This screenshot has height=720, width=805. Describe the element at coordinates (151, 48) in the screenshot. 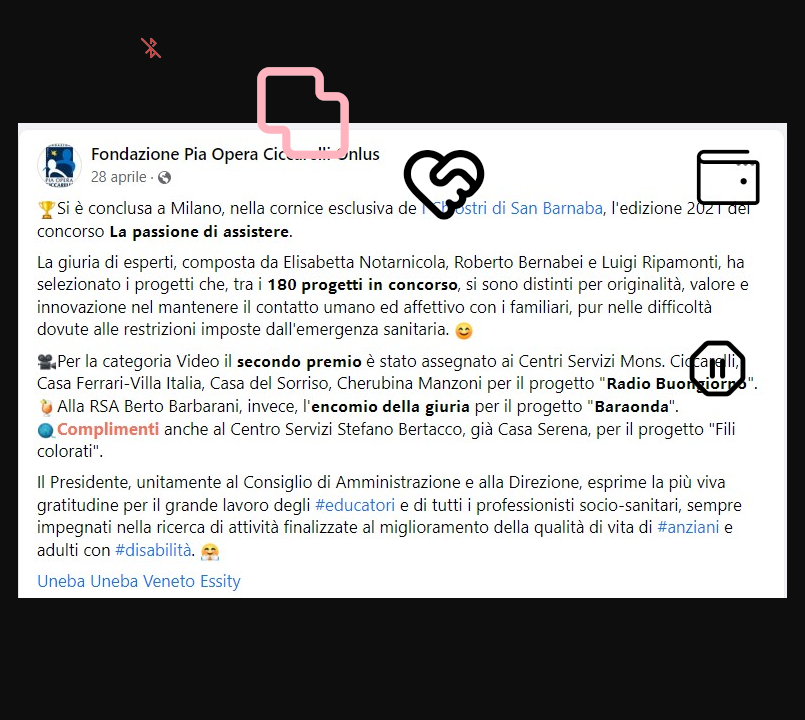

I see `bluetooth is currently disabled` at that location.